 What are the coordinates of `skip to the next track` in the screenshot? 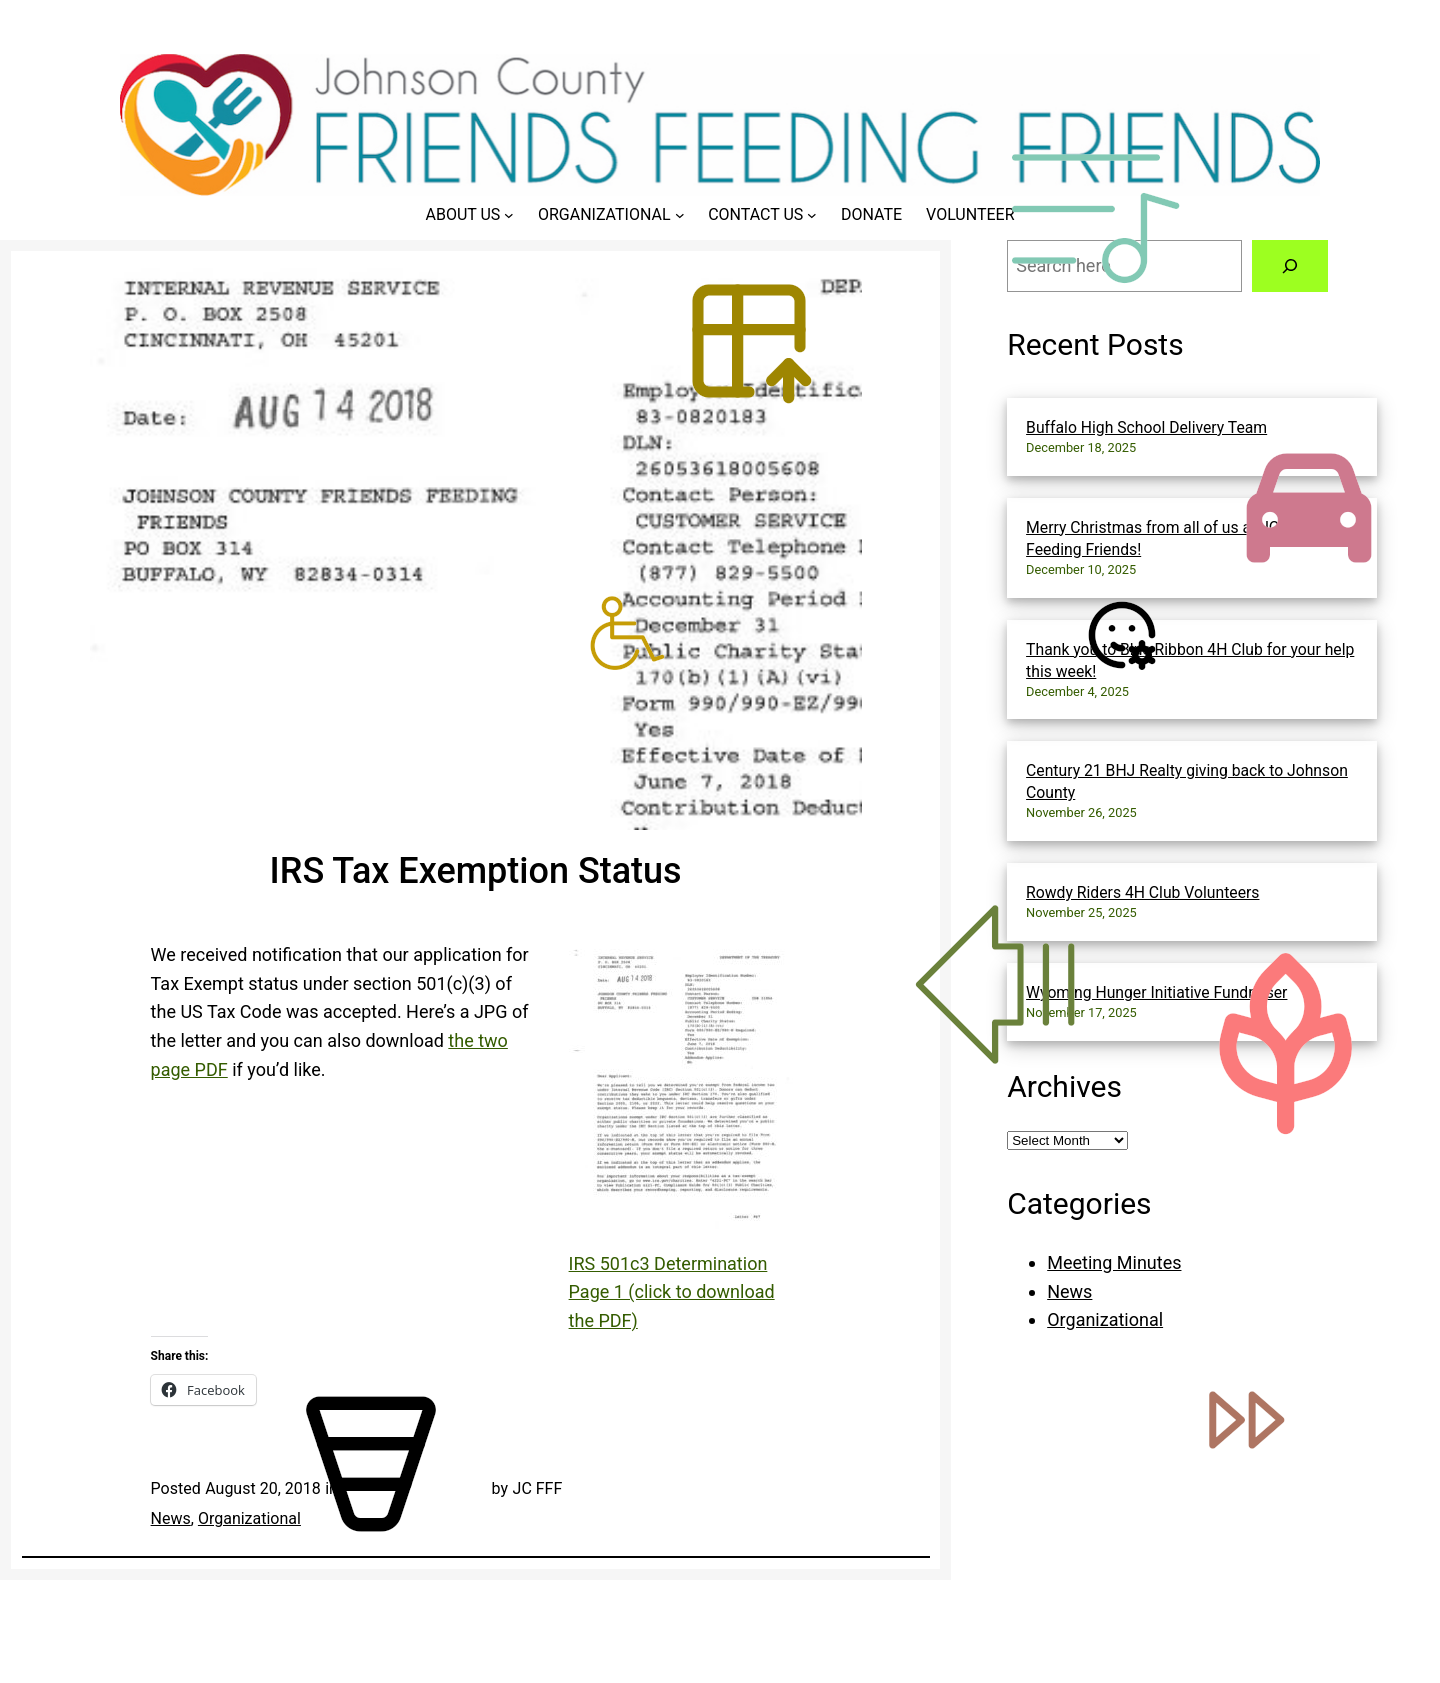 It's located at (1245, 1420).